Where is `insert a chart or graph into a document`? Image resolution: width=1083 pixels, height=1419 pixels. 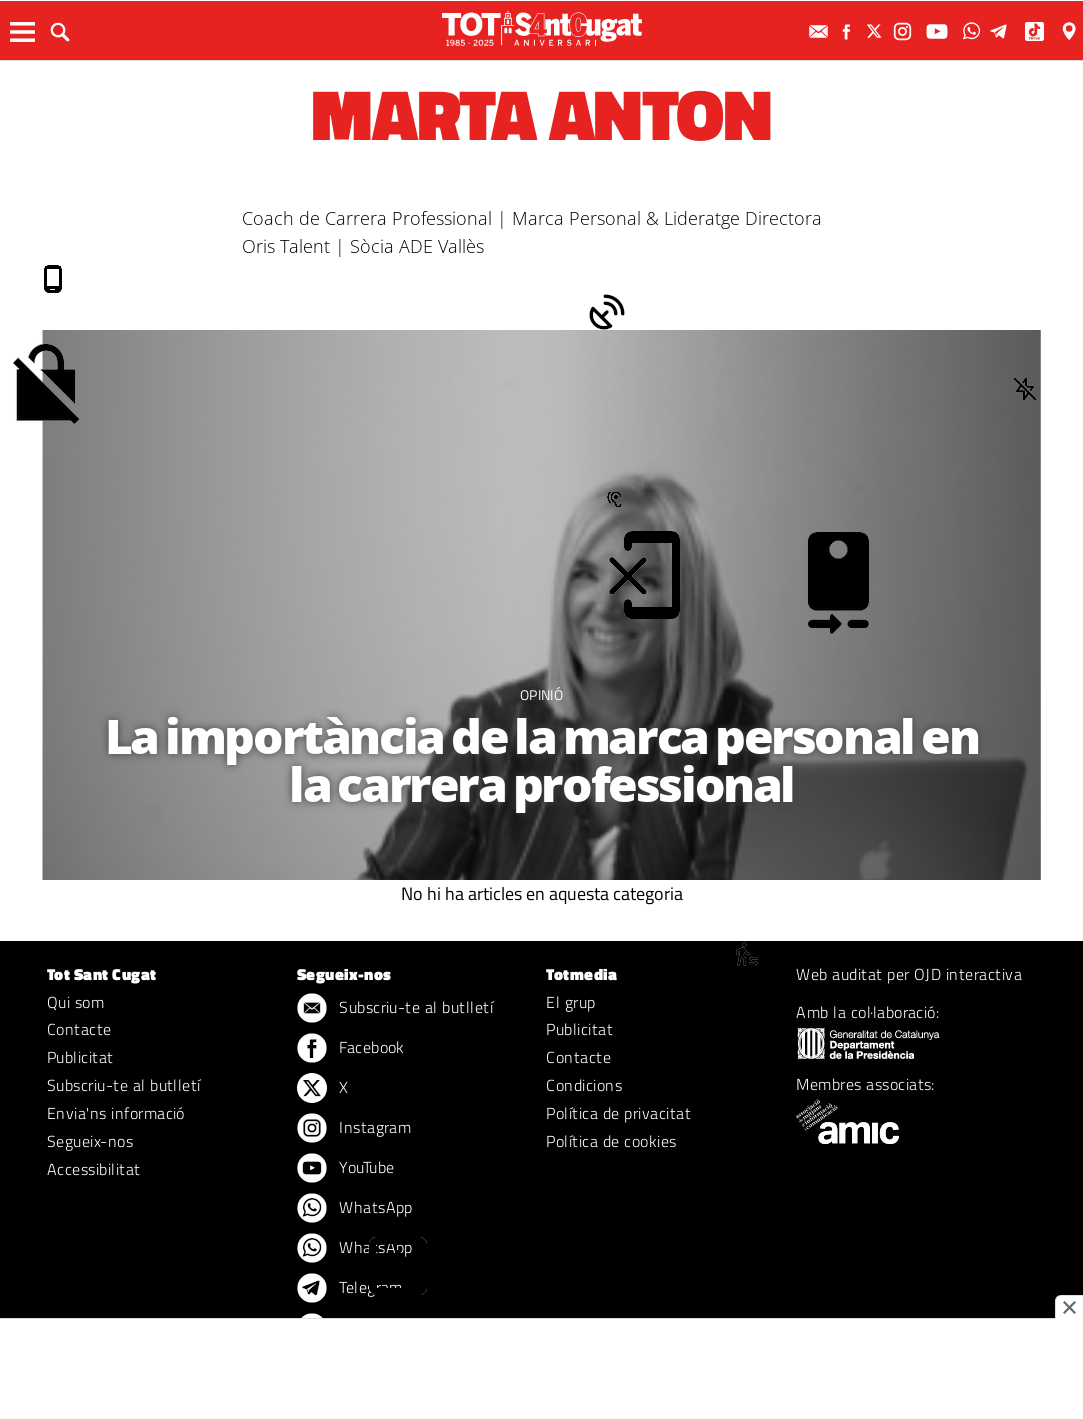
insert a chart or graph into a document is located at coordinates (398, 1266).